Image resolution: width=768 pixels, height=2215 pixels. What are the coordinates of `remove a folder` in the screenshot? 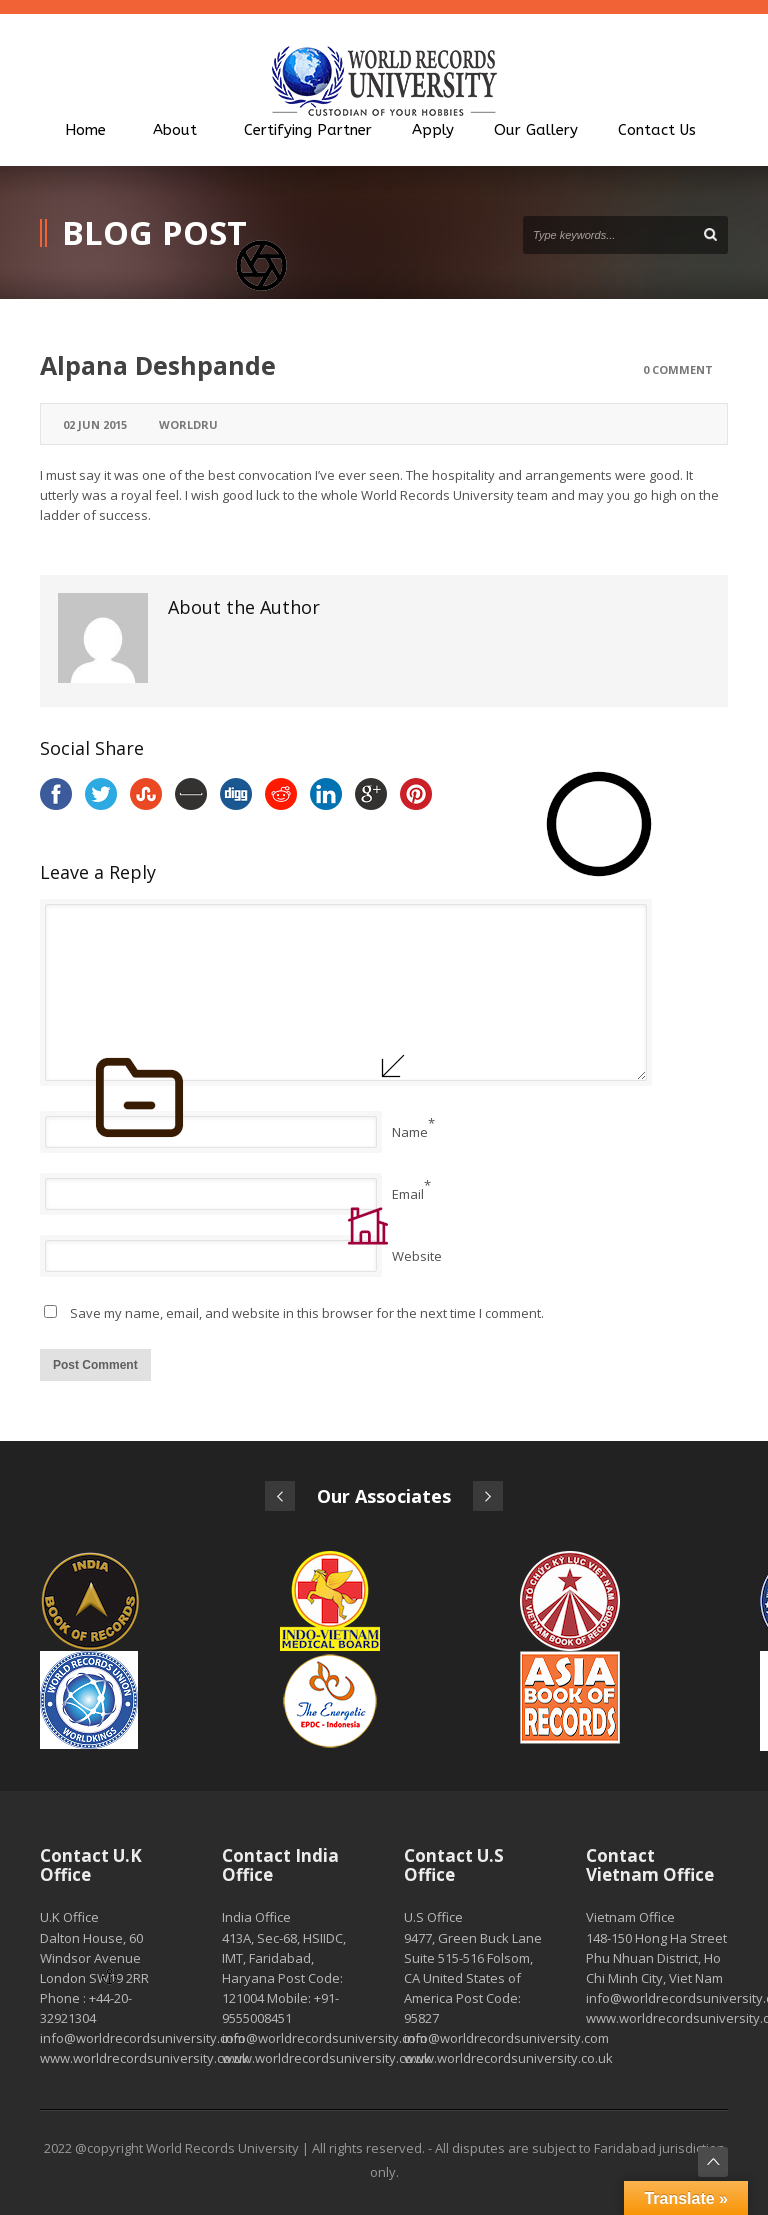 It's located at (139, 1097).